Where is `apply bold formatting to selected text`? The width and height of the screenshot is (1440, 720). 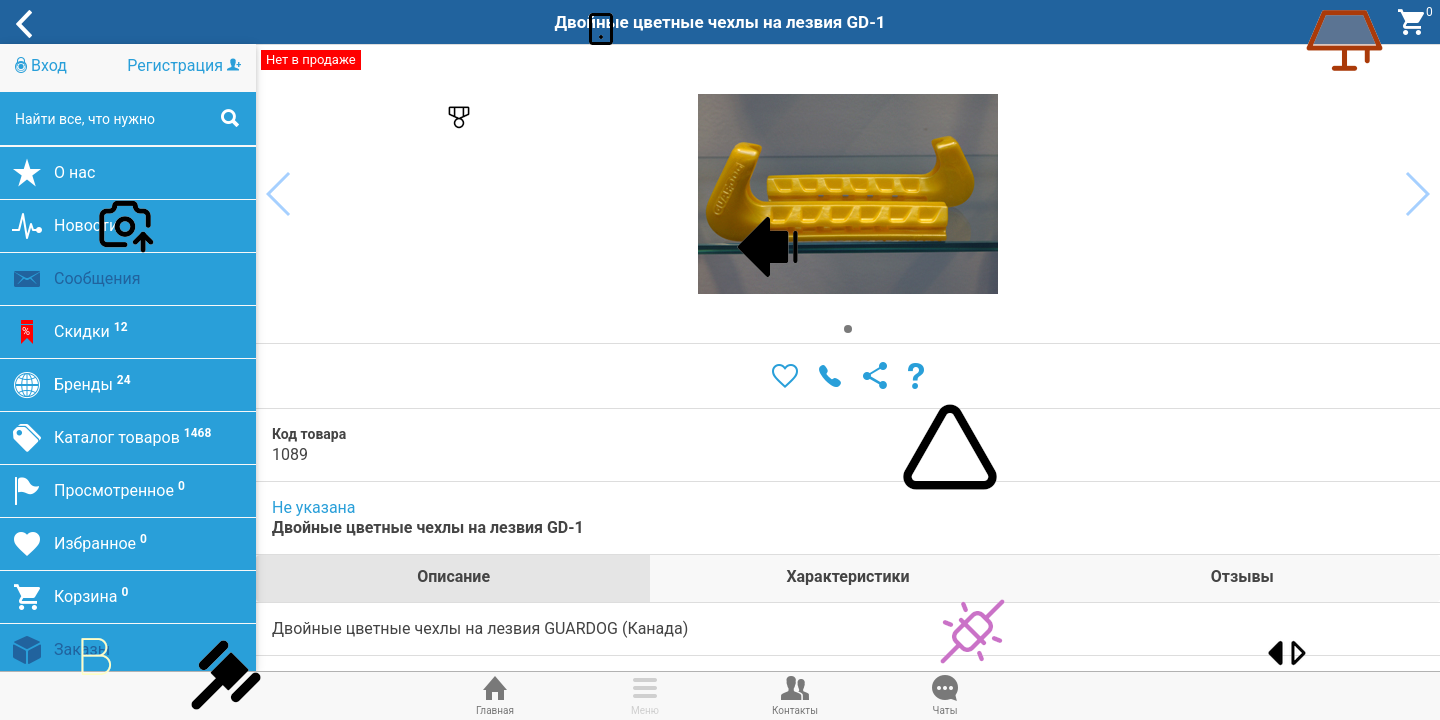
apply bold formatting to selected text is located at coordinates (93, 657).